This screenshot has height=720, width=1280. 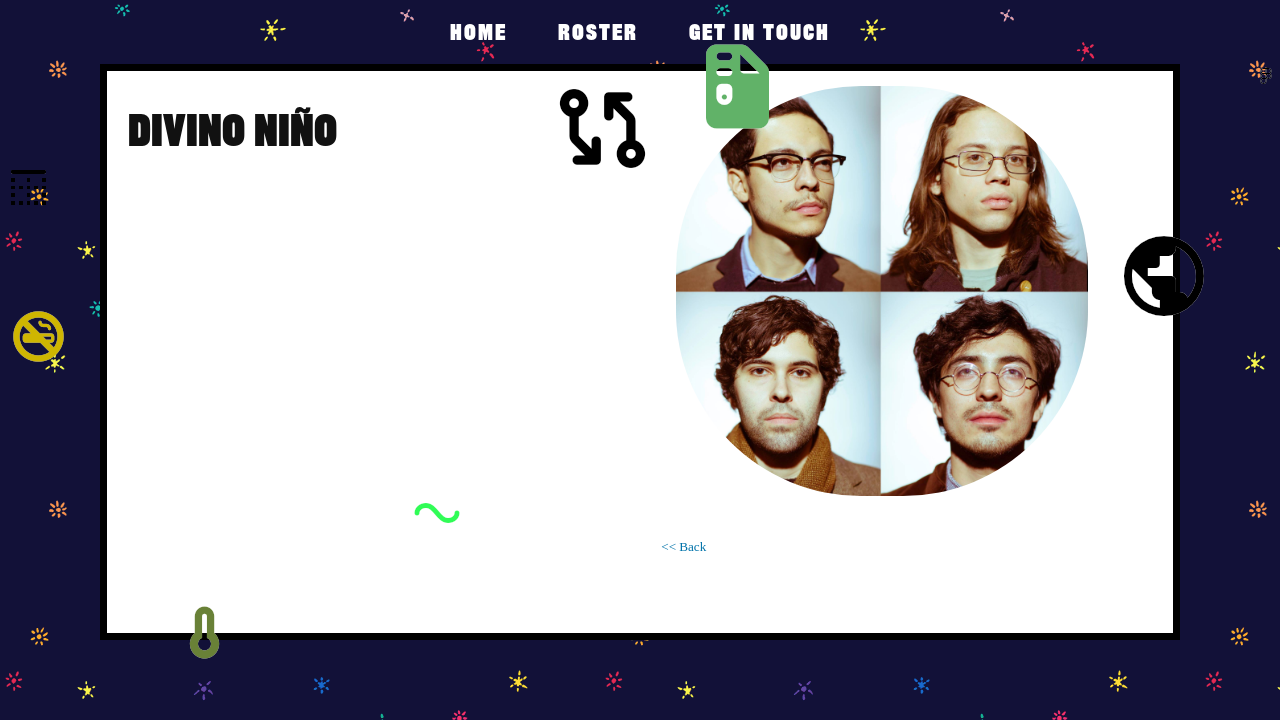 What do you see at coordinates (737, 86) in the screenshot?
I see `compress or zip files` at bounding box center [737, 86].